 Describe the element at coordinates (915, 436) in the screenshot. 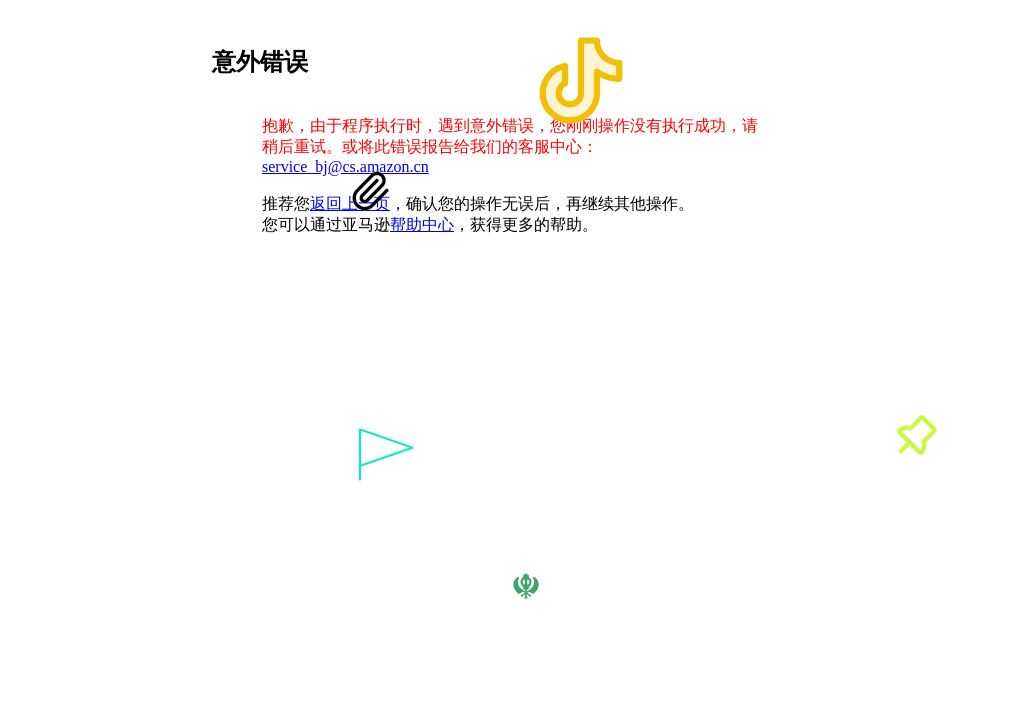

I see `pin an item to keep it visible` at that location.